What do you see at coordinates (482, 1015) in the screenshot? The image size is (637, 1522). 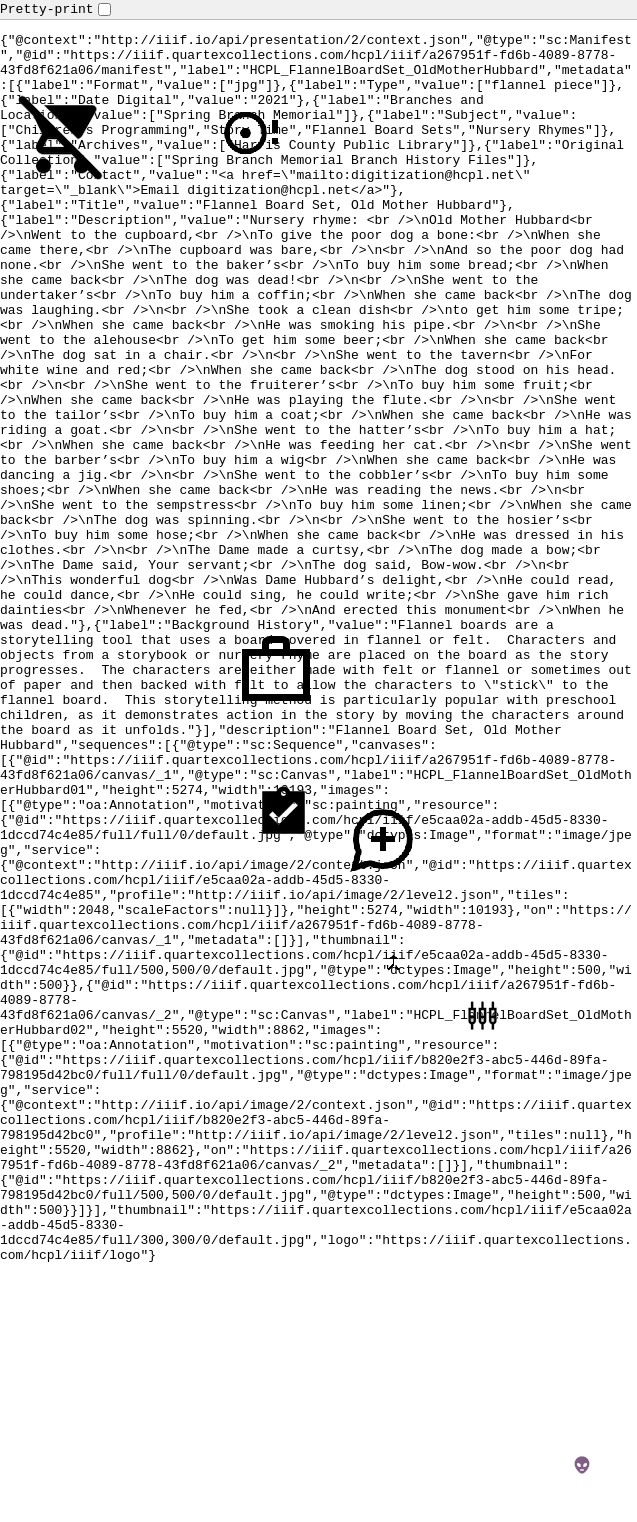 I see `configure audio/video input settings` at bounding box center [482, 1015].